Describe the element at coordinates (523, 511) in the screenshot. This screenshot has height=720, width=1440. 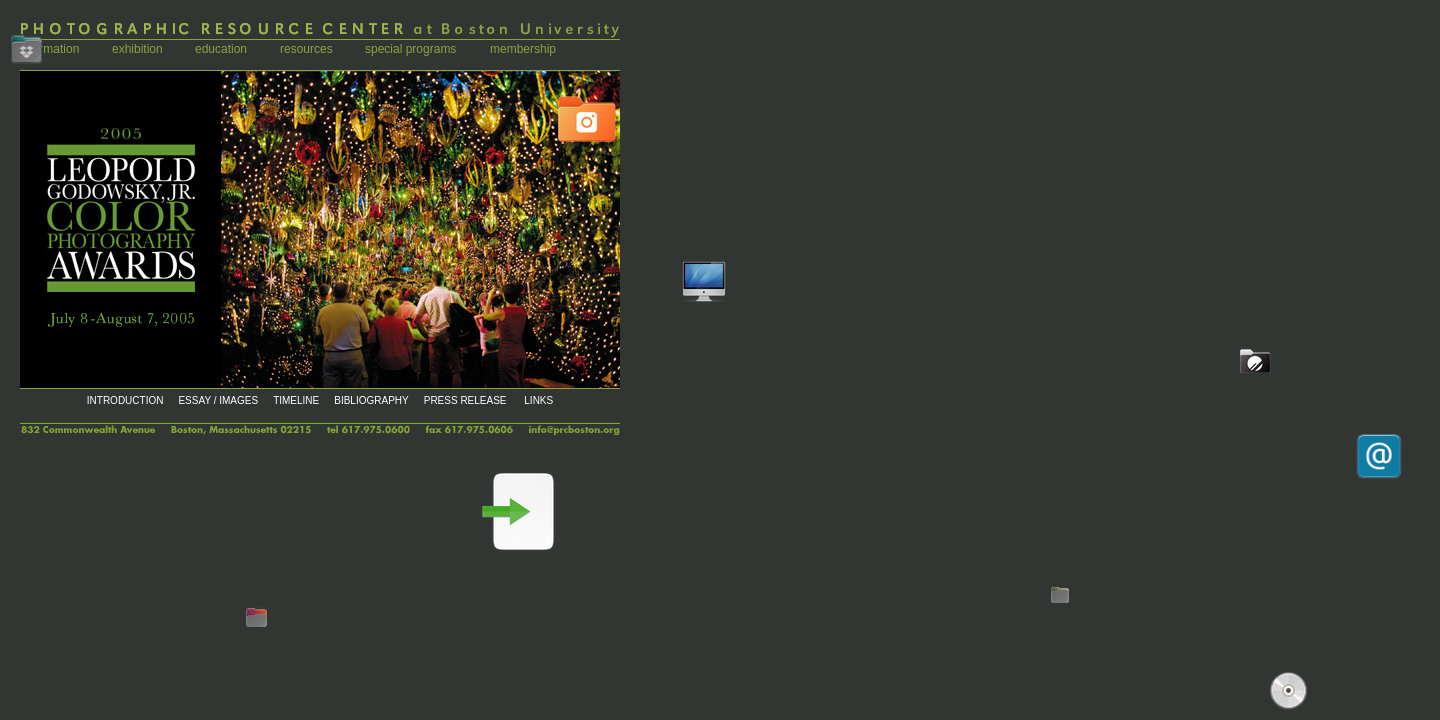
I see `import a document or file` at that location.